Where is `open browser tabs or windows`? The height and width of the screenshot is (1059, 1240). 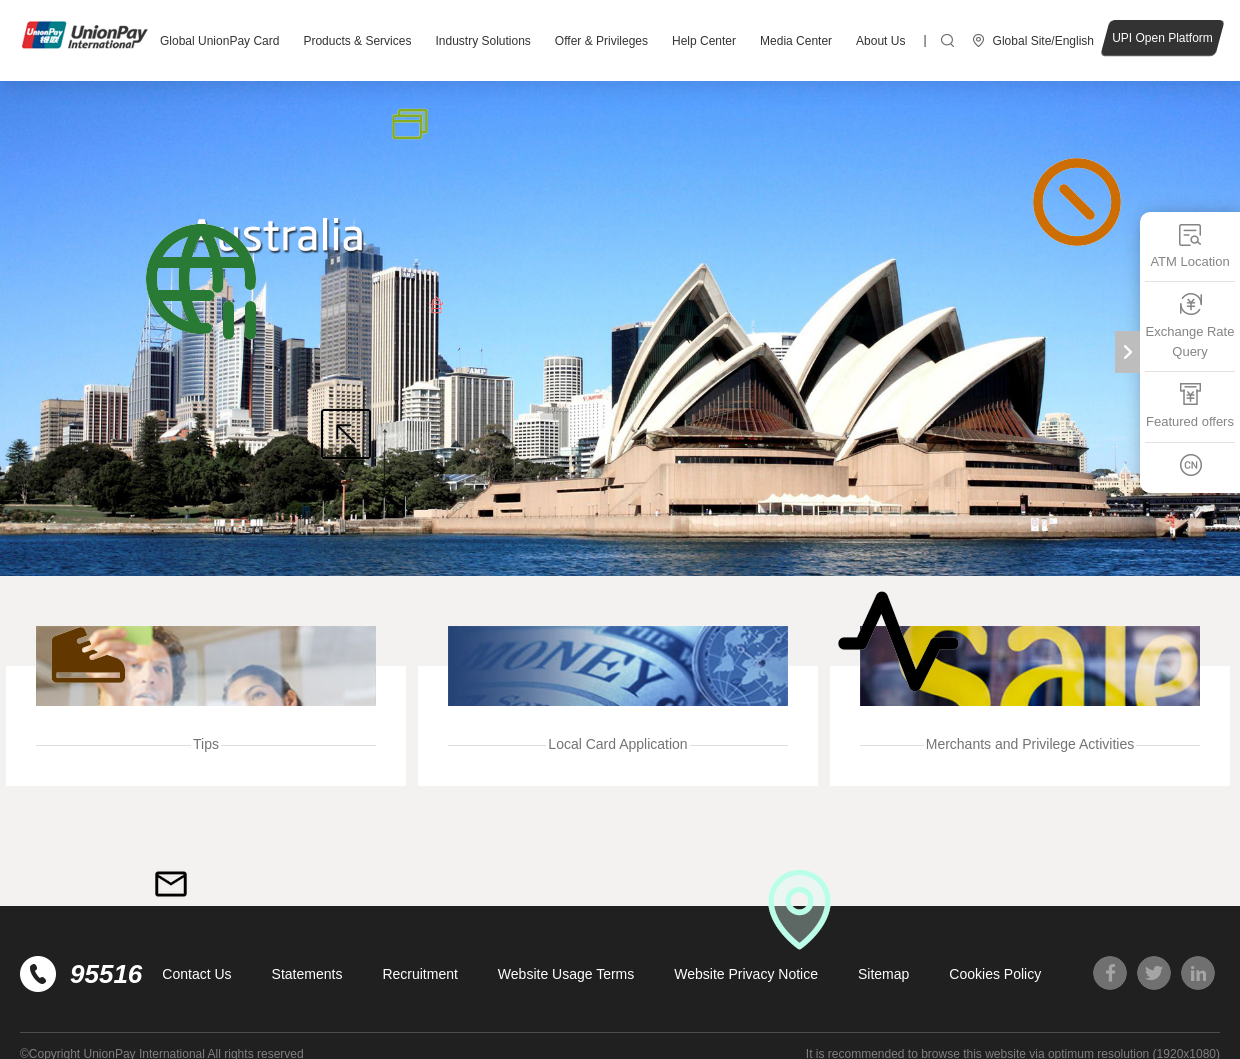
open browser tabs or windows is located at coordinates (410, 124).